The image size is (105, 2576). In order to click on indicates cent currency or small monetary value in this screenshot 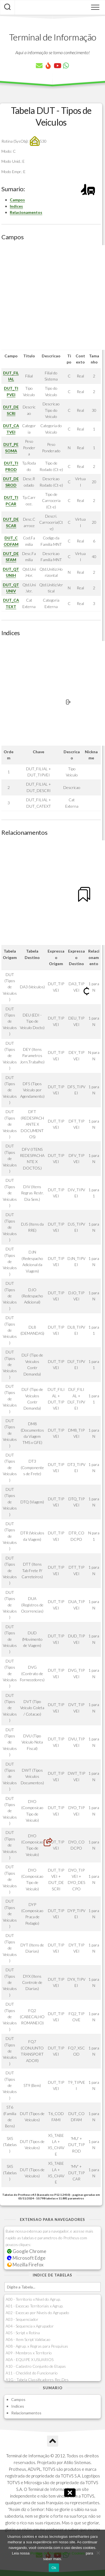, I will do `click(87, 991)`.